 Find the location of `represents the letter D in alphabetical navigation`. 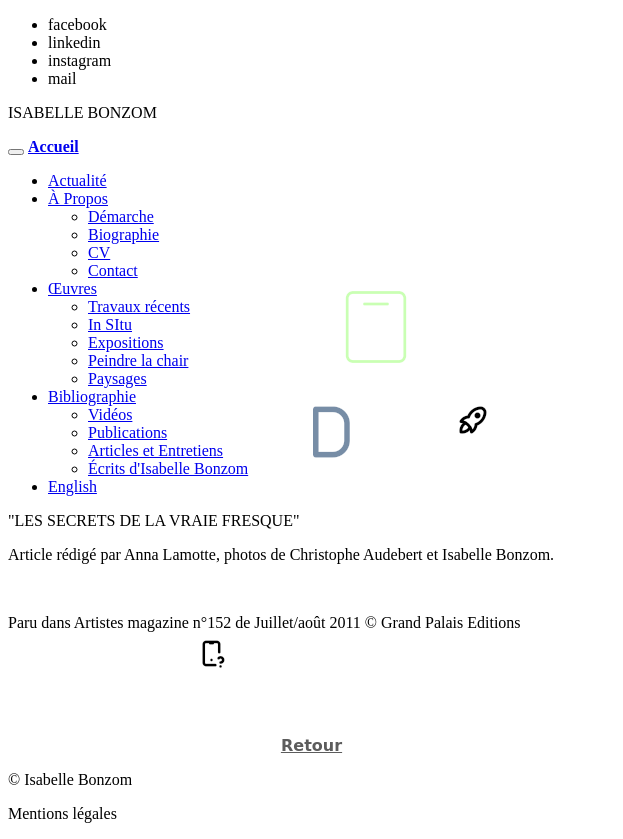

represents the letter D in alphabetical navigation is located at coordinates (330, 432).